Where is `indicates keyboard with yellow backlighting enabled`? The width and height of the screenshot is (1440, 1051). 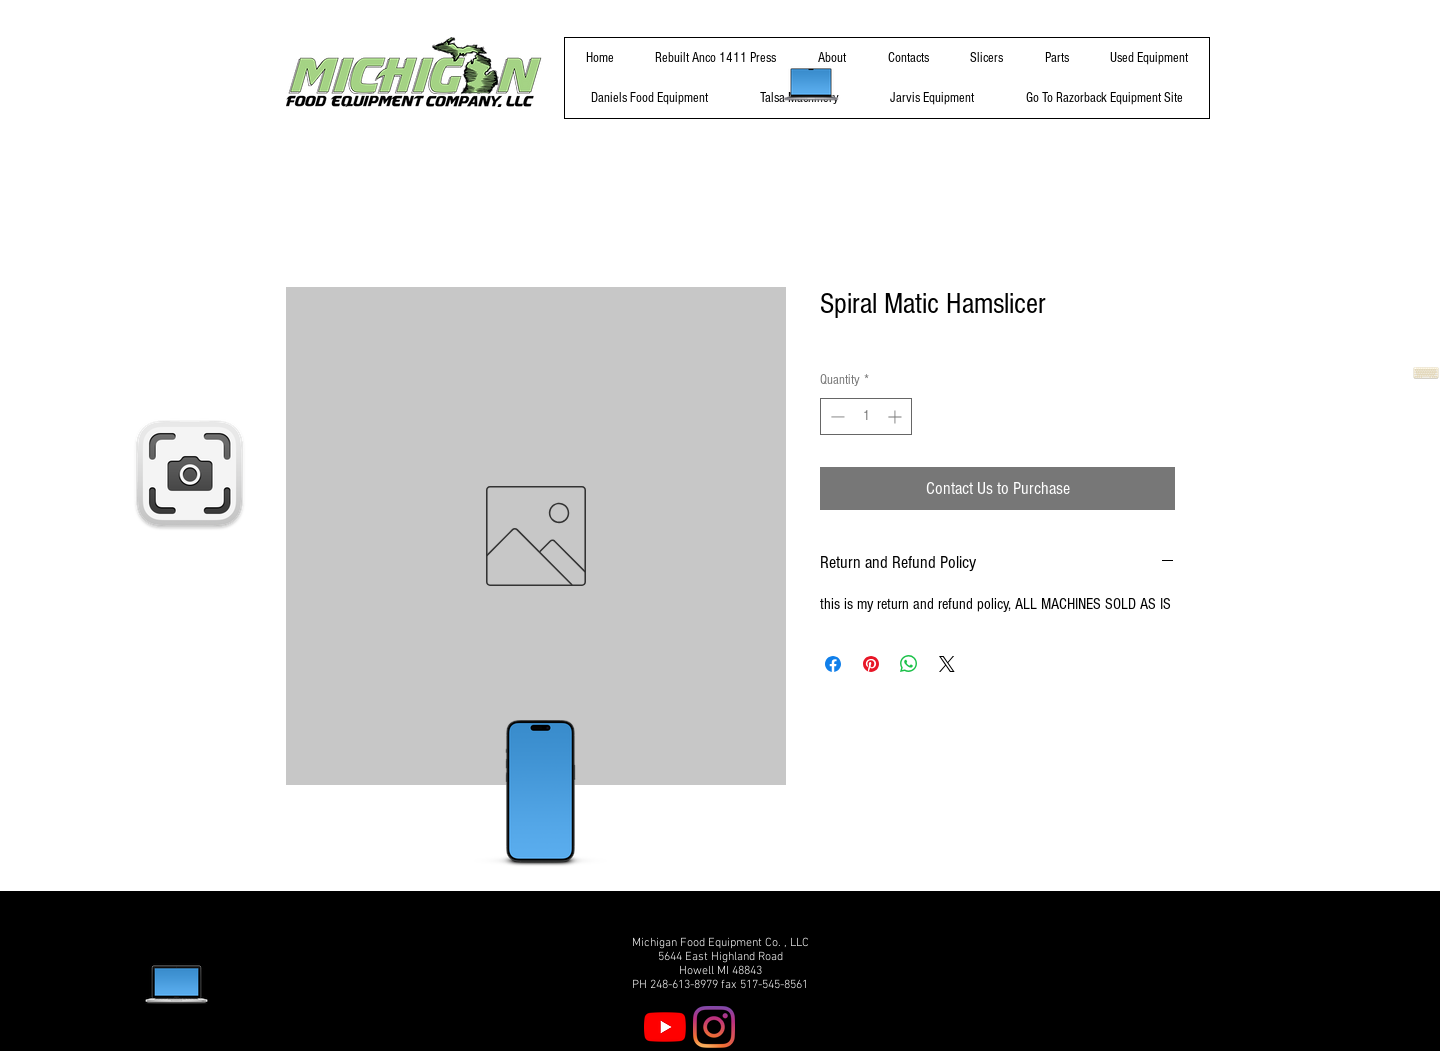
indicates keyboard with yellow backlighting enabled is located at coordinates (1426, 373).